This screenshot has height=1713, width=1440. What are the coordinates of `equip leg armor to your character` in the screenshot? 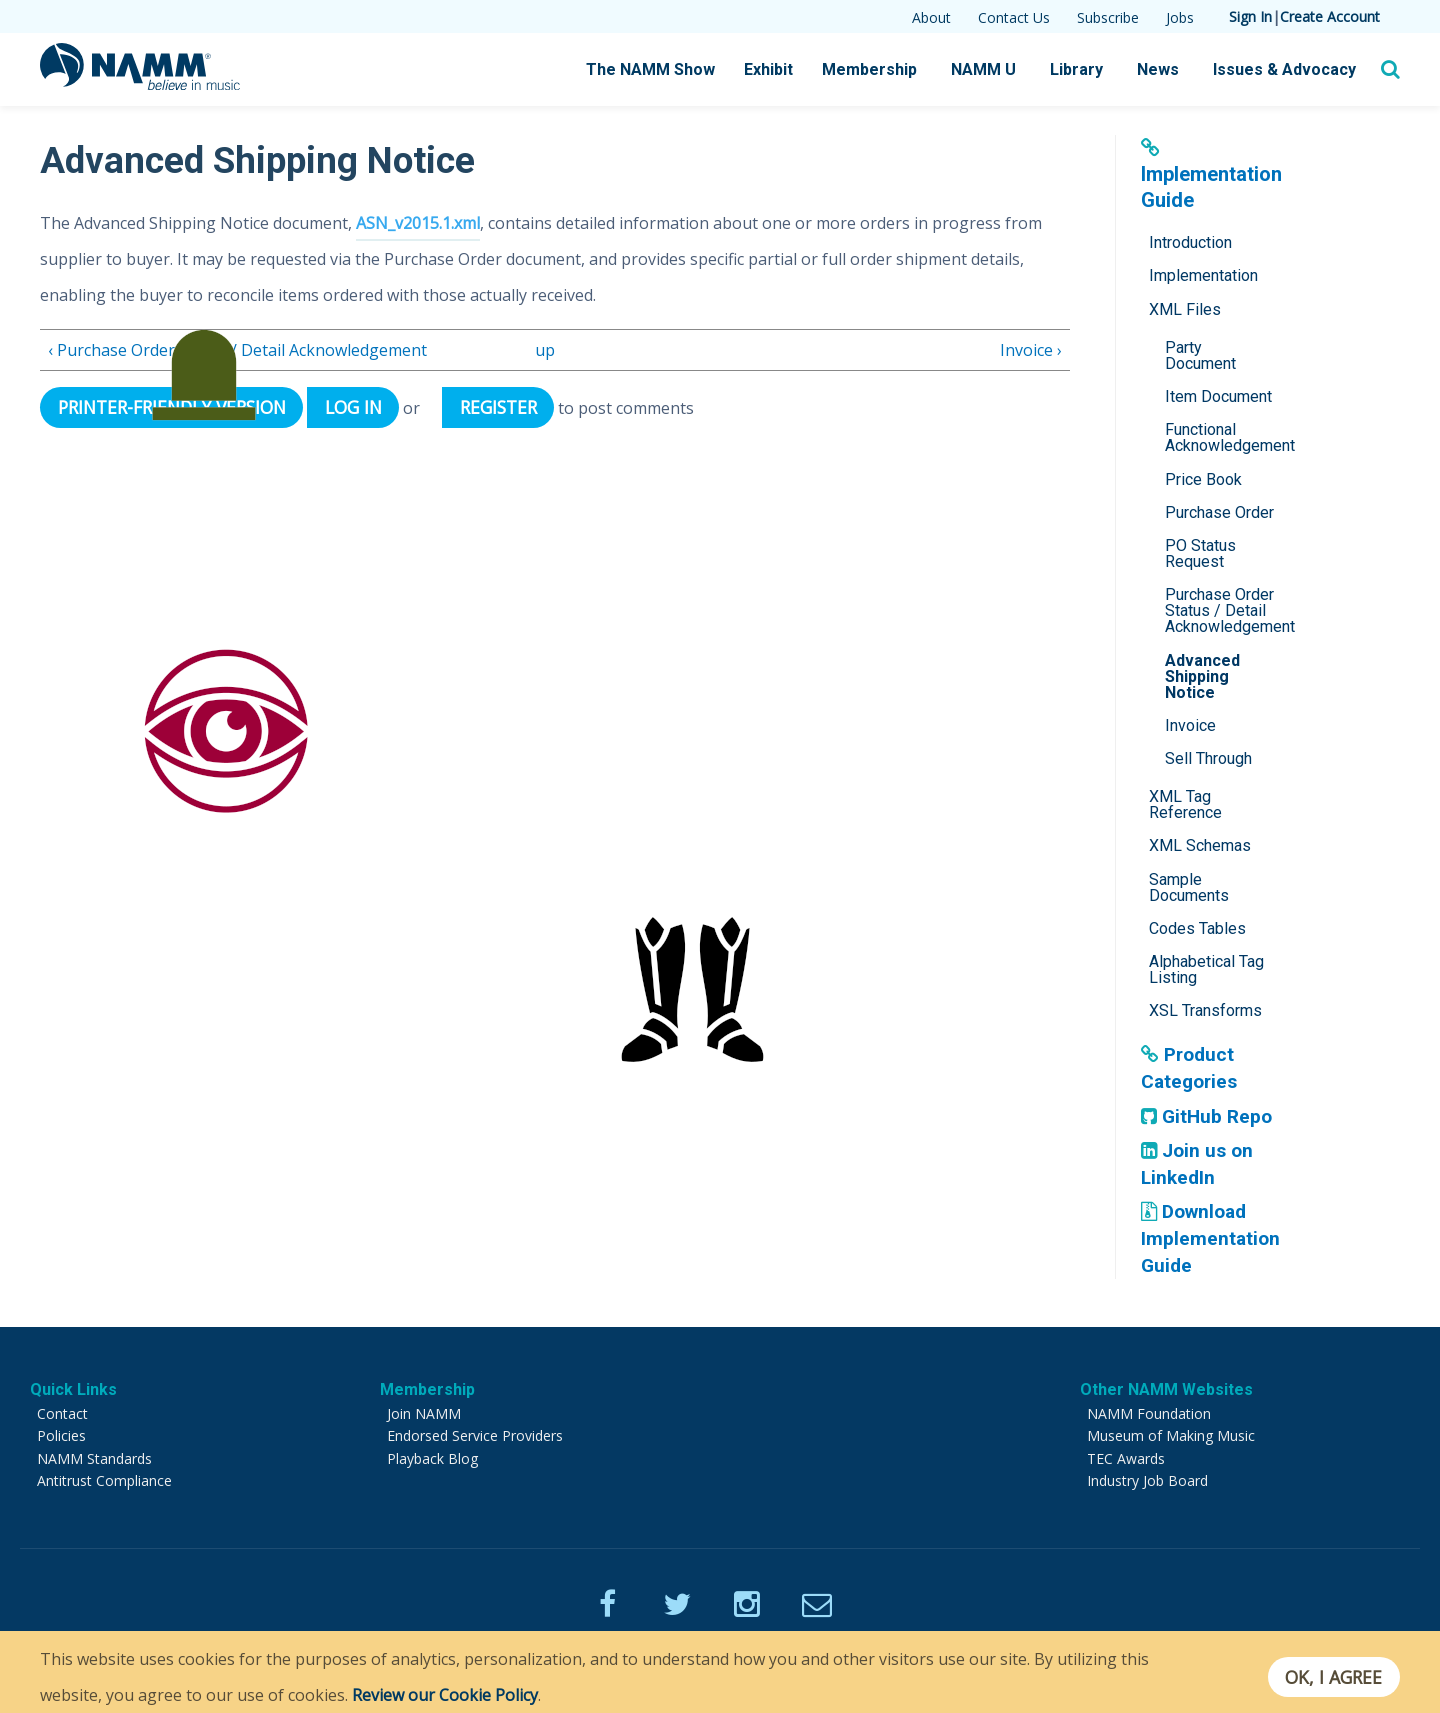 It's located at (692, 989).